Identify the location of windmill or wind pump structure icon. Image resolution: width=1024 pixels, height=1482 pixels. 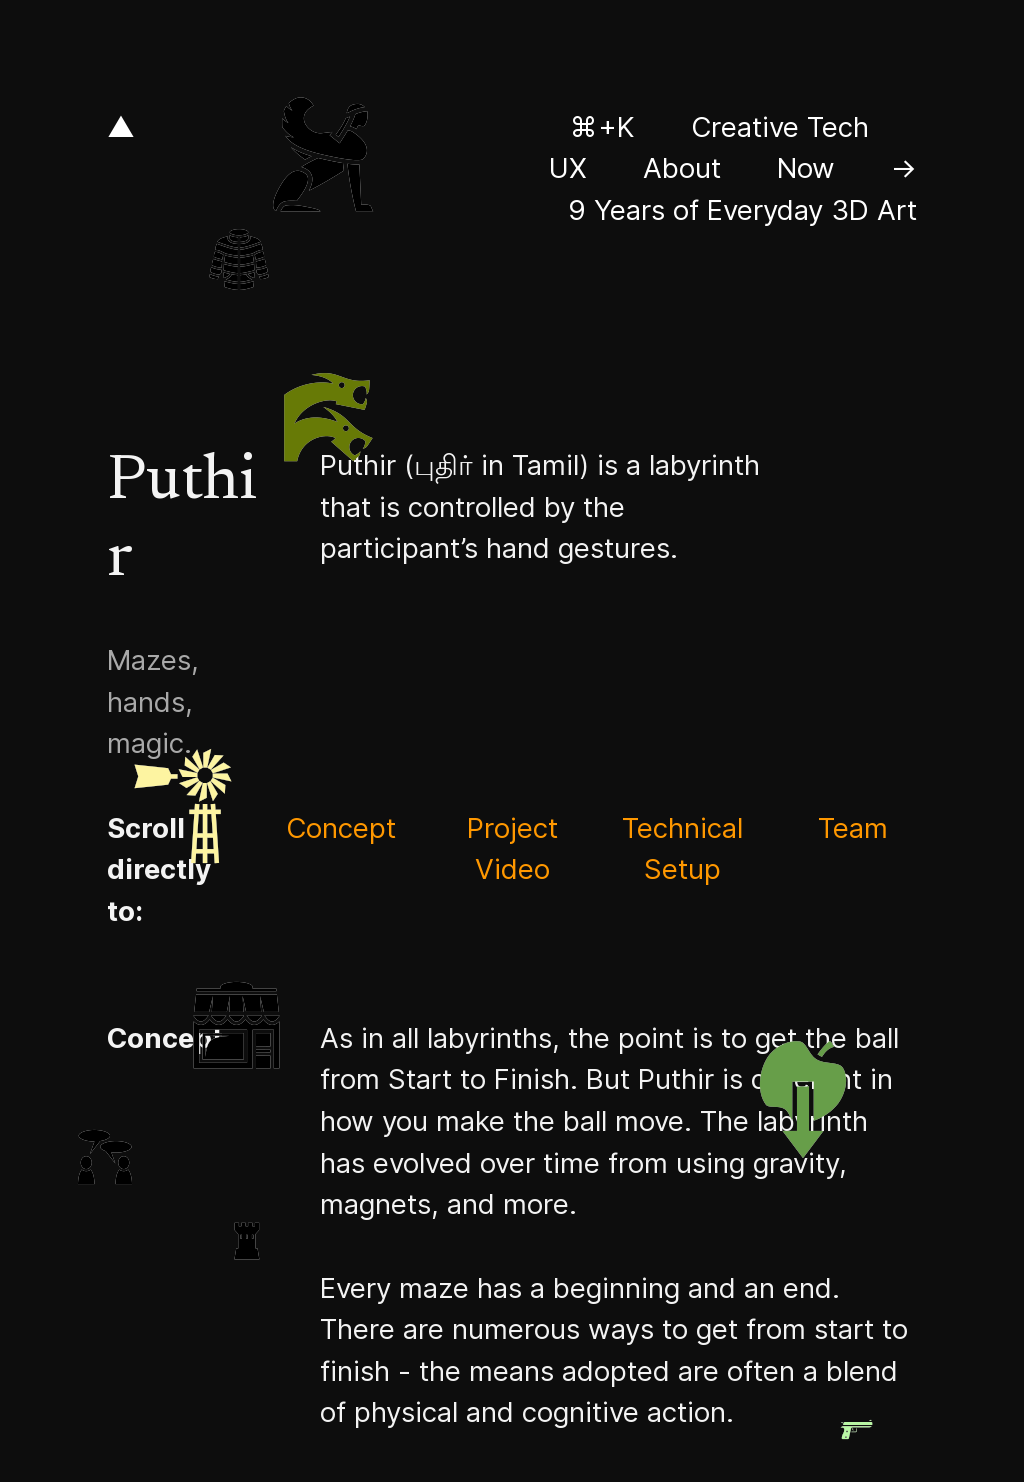
(183, 804).